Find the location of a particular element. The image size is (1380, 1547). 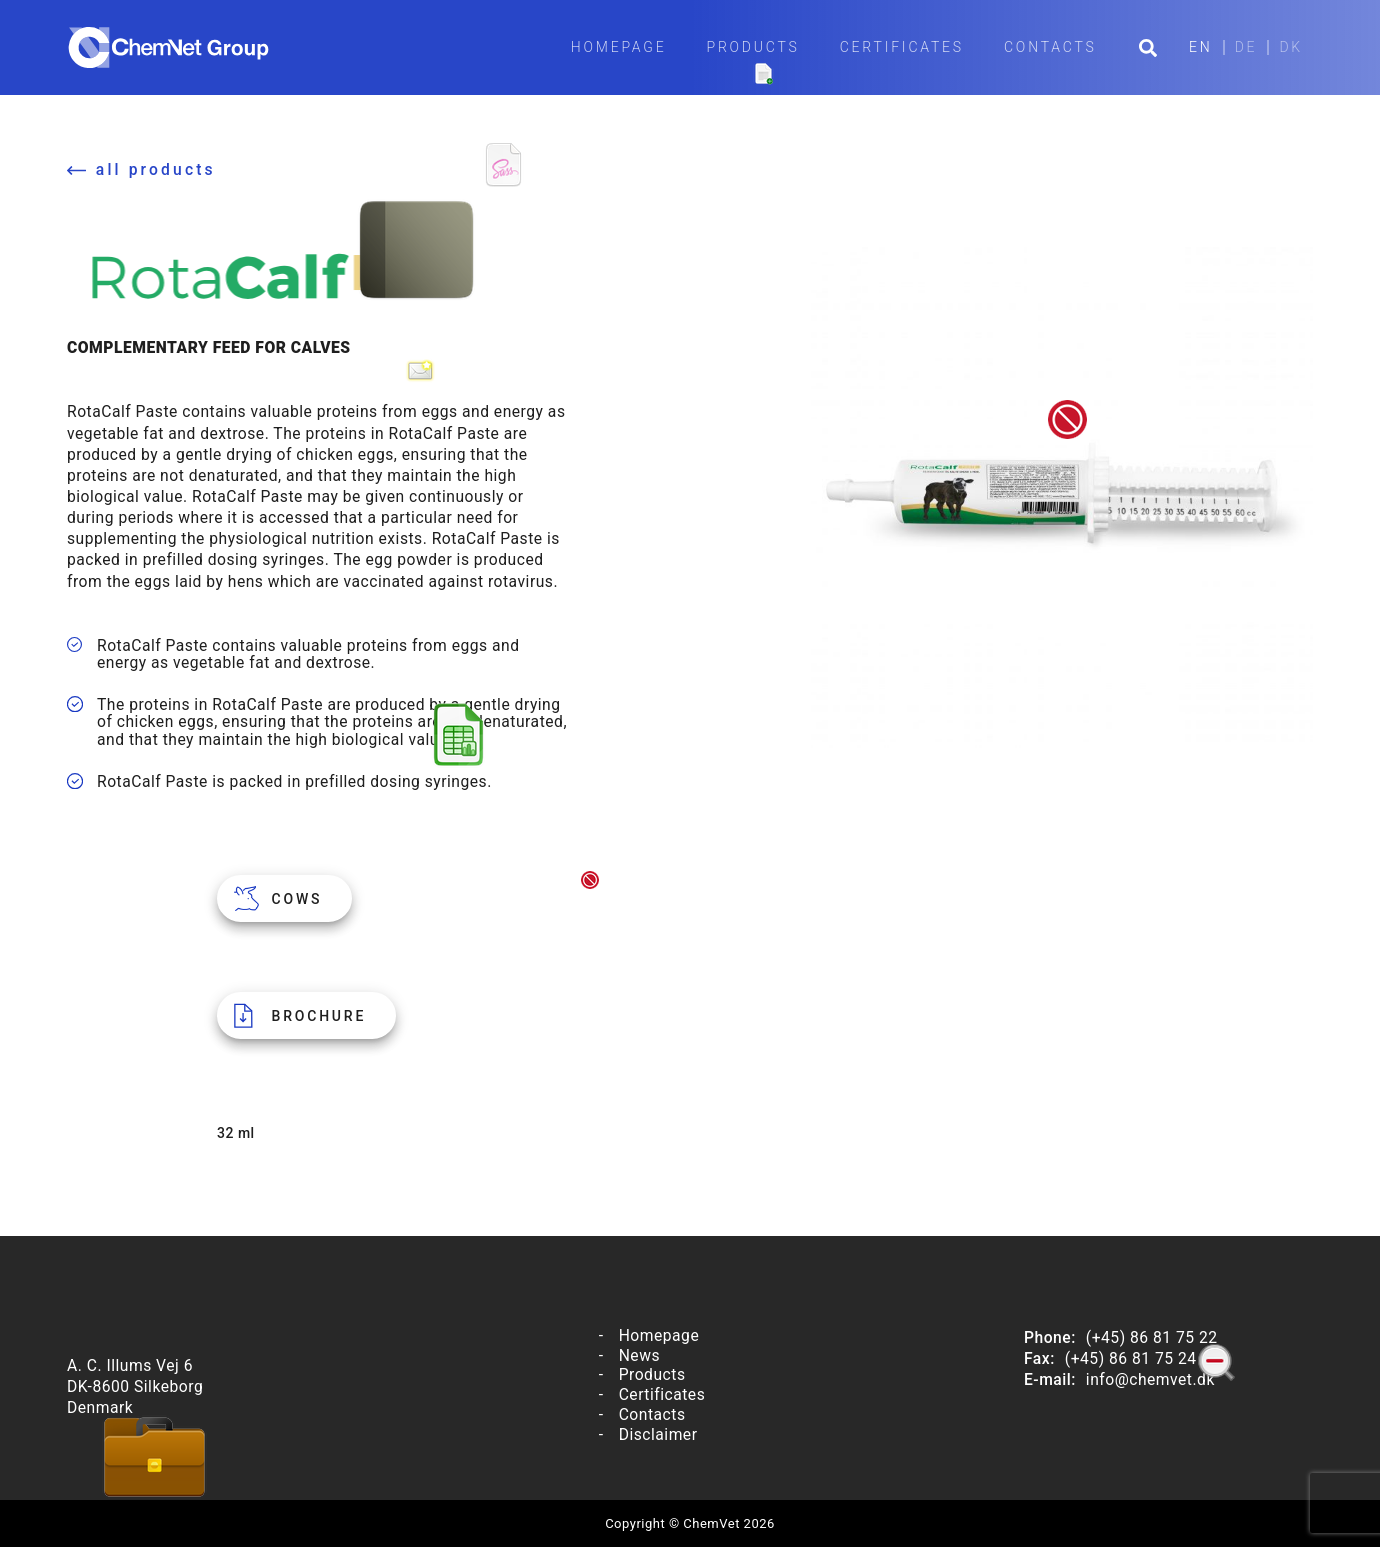

zoom out to see more content is located at coordinates (1216, 1362).